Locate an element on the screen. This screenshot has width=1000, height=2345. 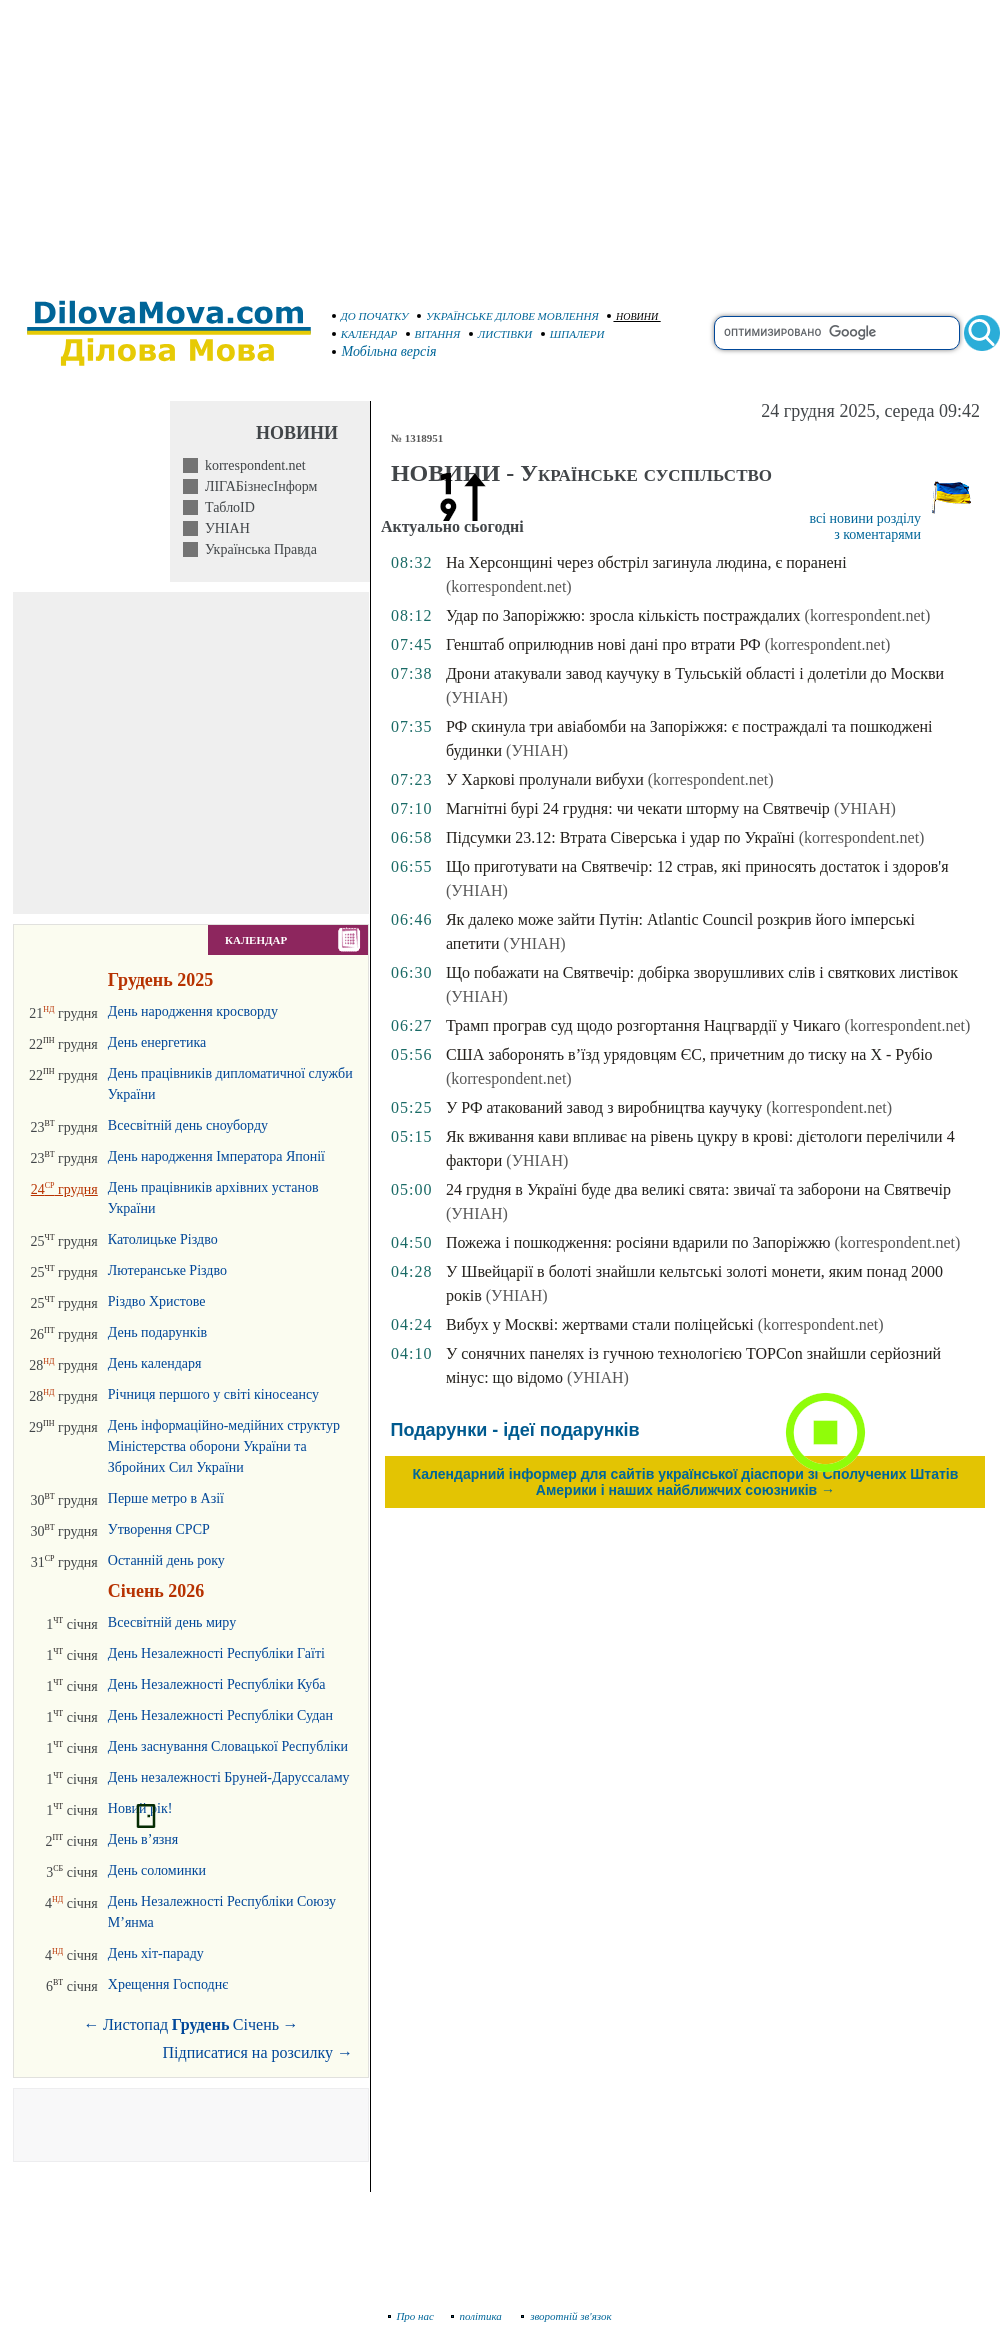
exit or log out of the application is located at coordinates (146, 1816).